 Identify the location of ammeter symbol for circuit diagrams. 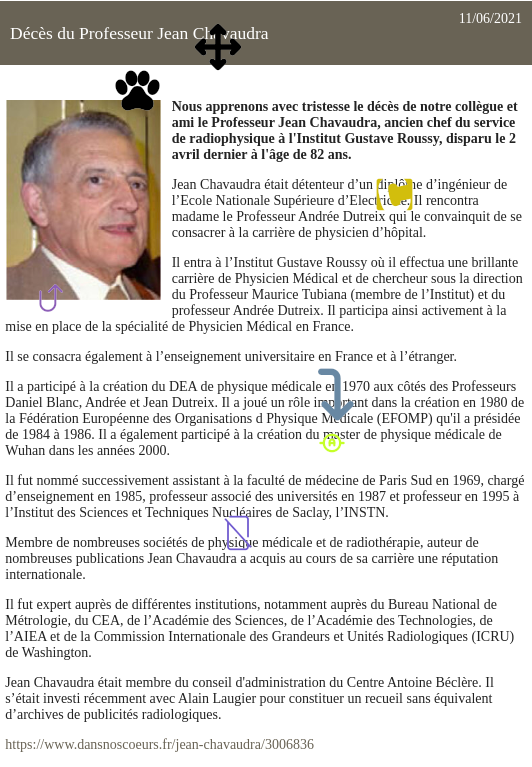
(332, 443).